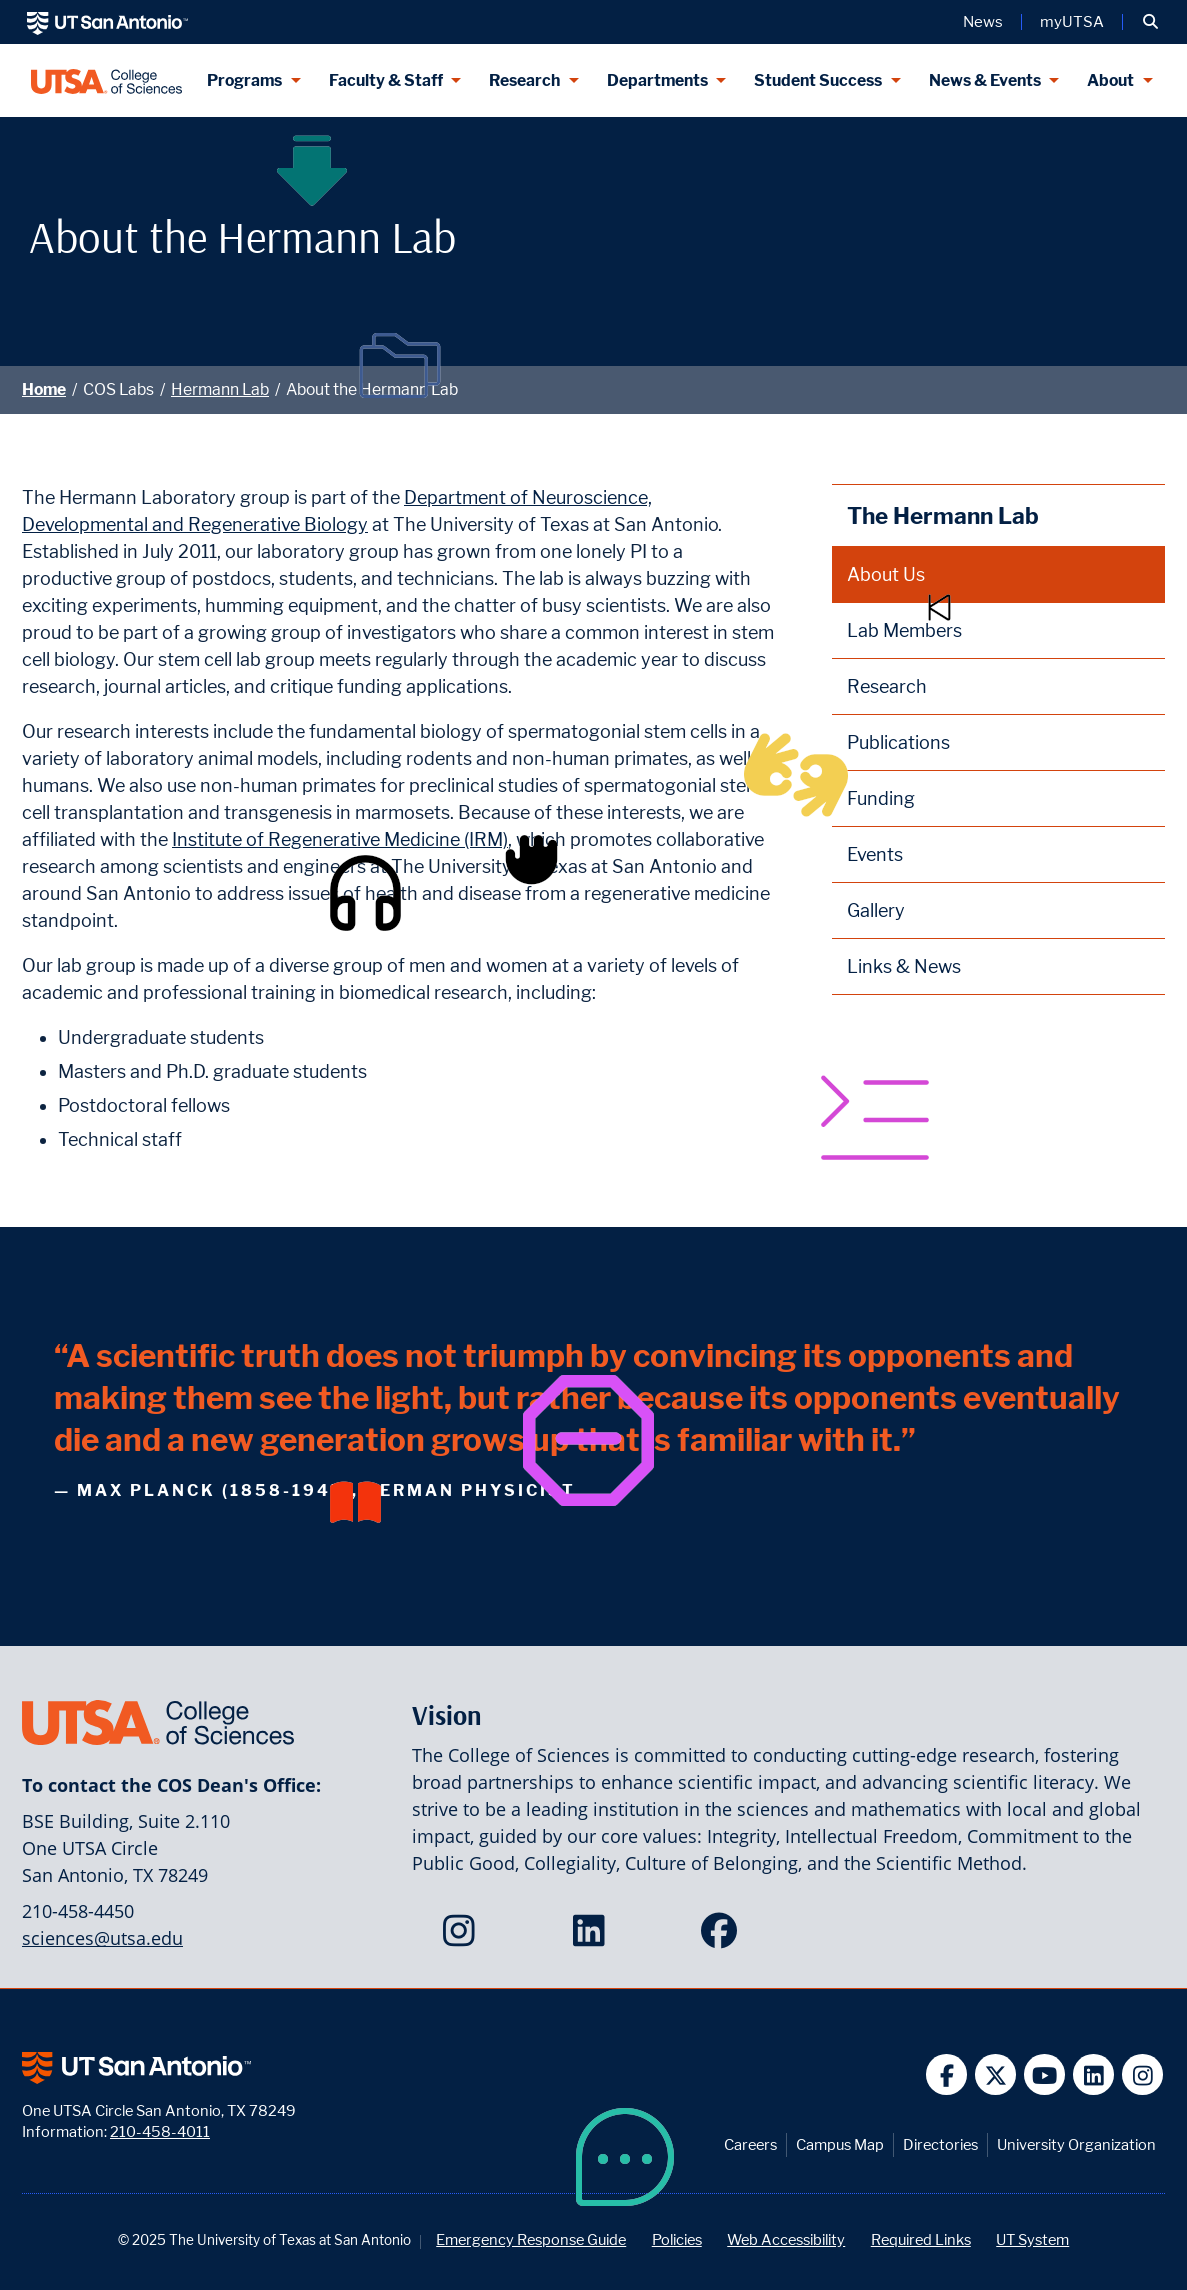 This screenshot has width=1187, height=2290. What do you see at coordinates (588, 1440) in the screenshot?
I see `indicates blocked or restricted content` at bounding box center [588, 1440].